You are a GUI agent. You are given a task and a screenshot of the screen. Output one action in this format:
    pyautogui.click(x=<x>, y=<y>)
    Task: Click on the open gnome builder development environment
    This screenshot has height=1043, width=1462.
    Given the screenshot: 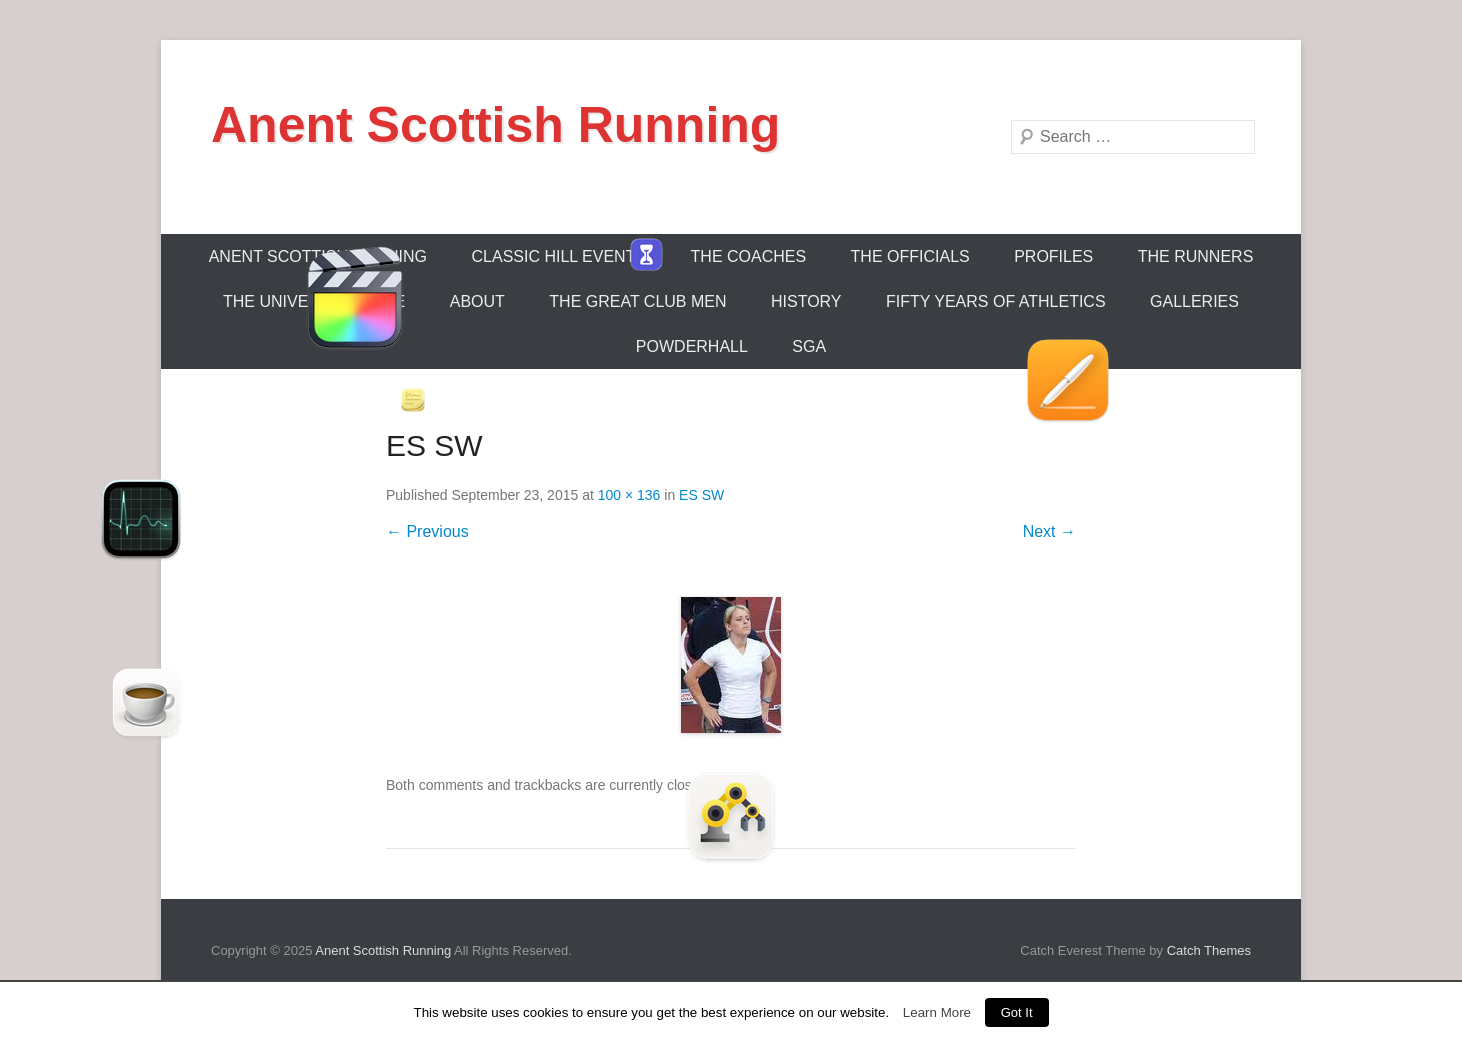 What is the action you would take?
    pyautogui.click(x=731, y=816)
    